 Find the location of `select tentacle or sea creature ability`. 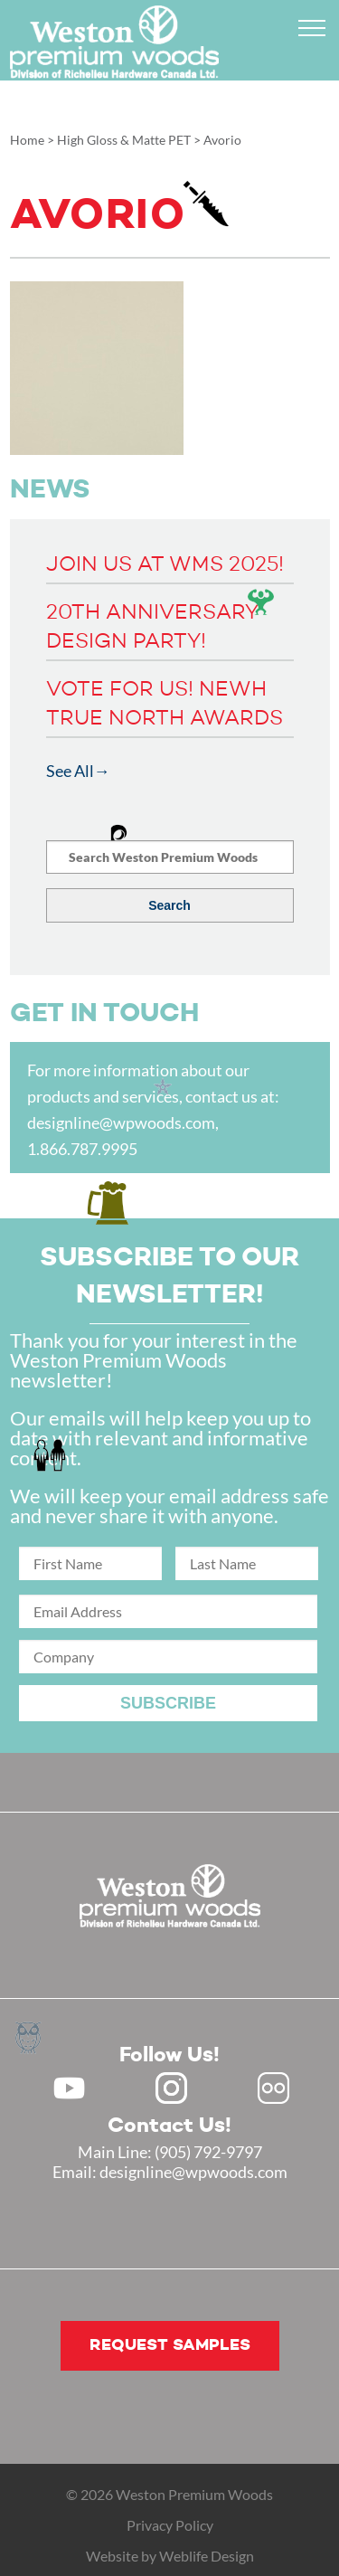

select tentacle or sea creature ability is located at coordinates (118, 832).